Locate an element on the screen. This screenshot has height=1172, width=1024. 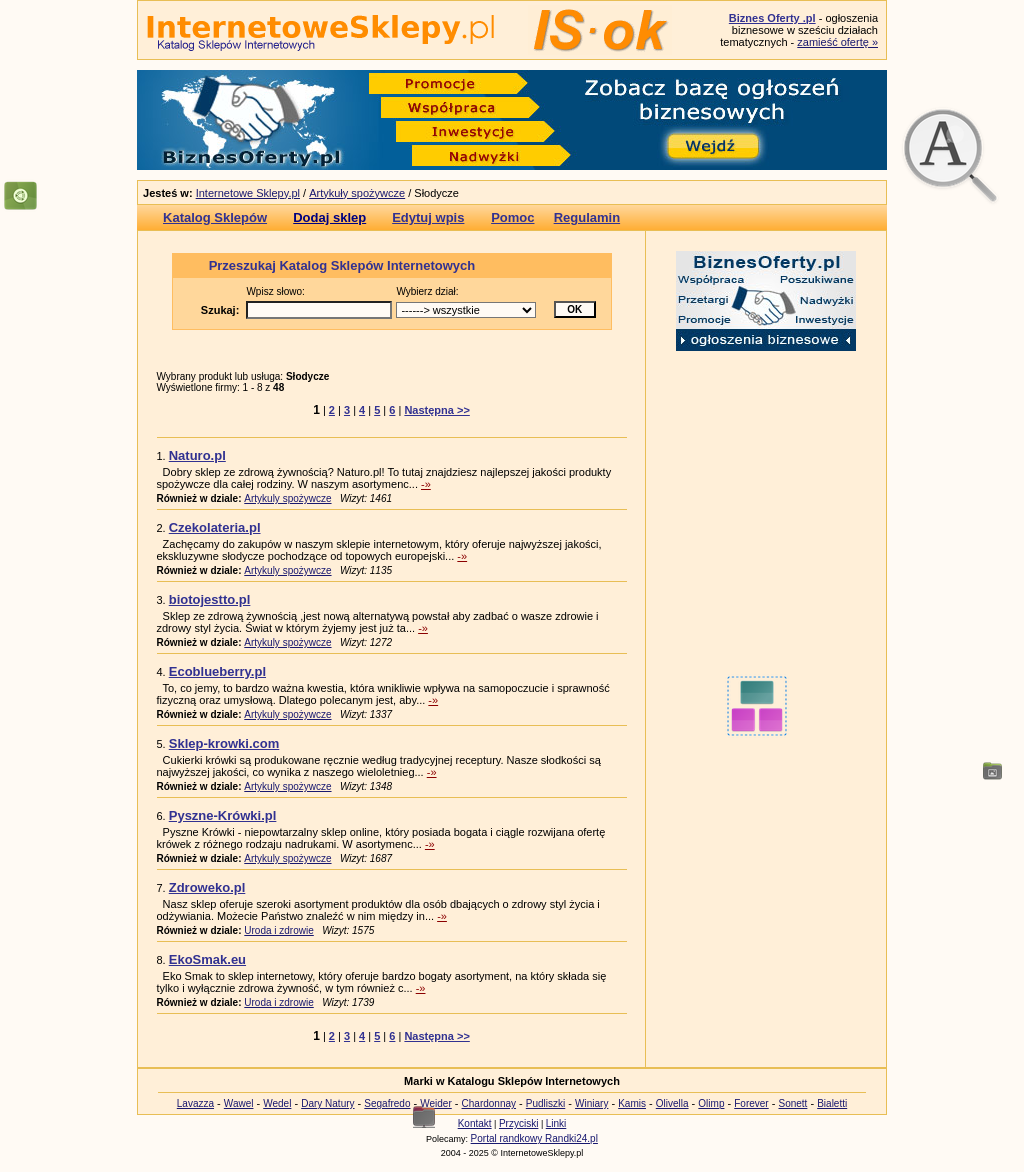
access your desktop folder is located at coordinates (20, 194).